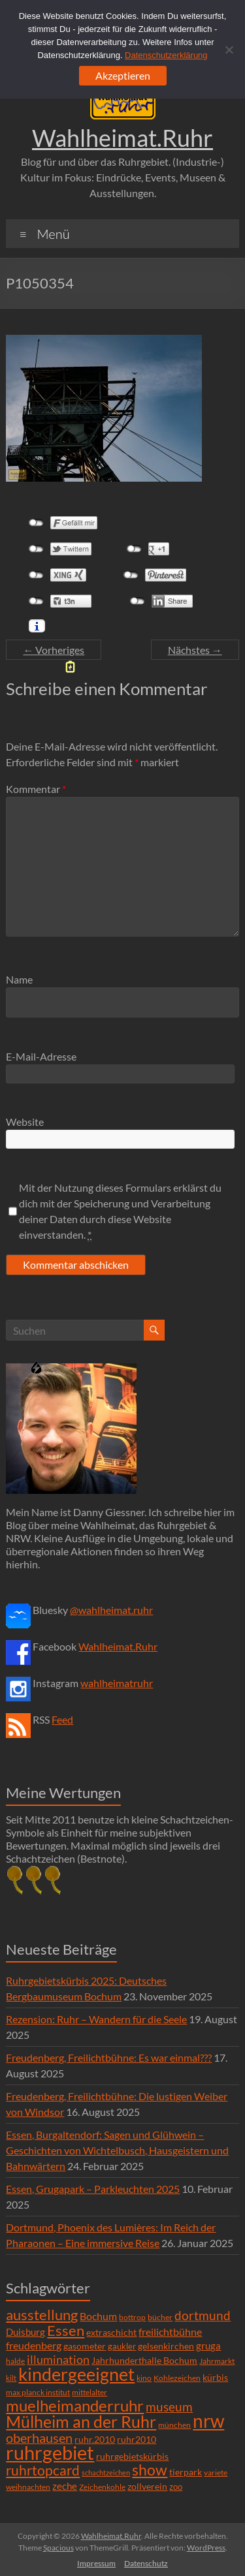 The width and height of the screenshot is (245, 2576). What do you see at coordinates (36, 1367) in the screenshot?
I see `indicates hydroelectric or water-based power` at bounding box center [36, 1367].